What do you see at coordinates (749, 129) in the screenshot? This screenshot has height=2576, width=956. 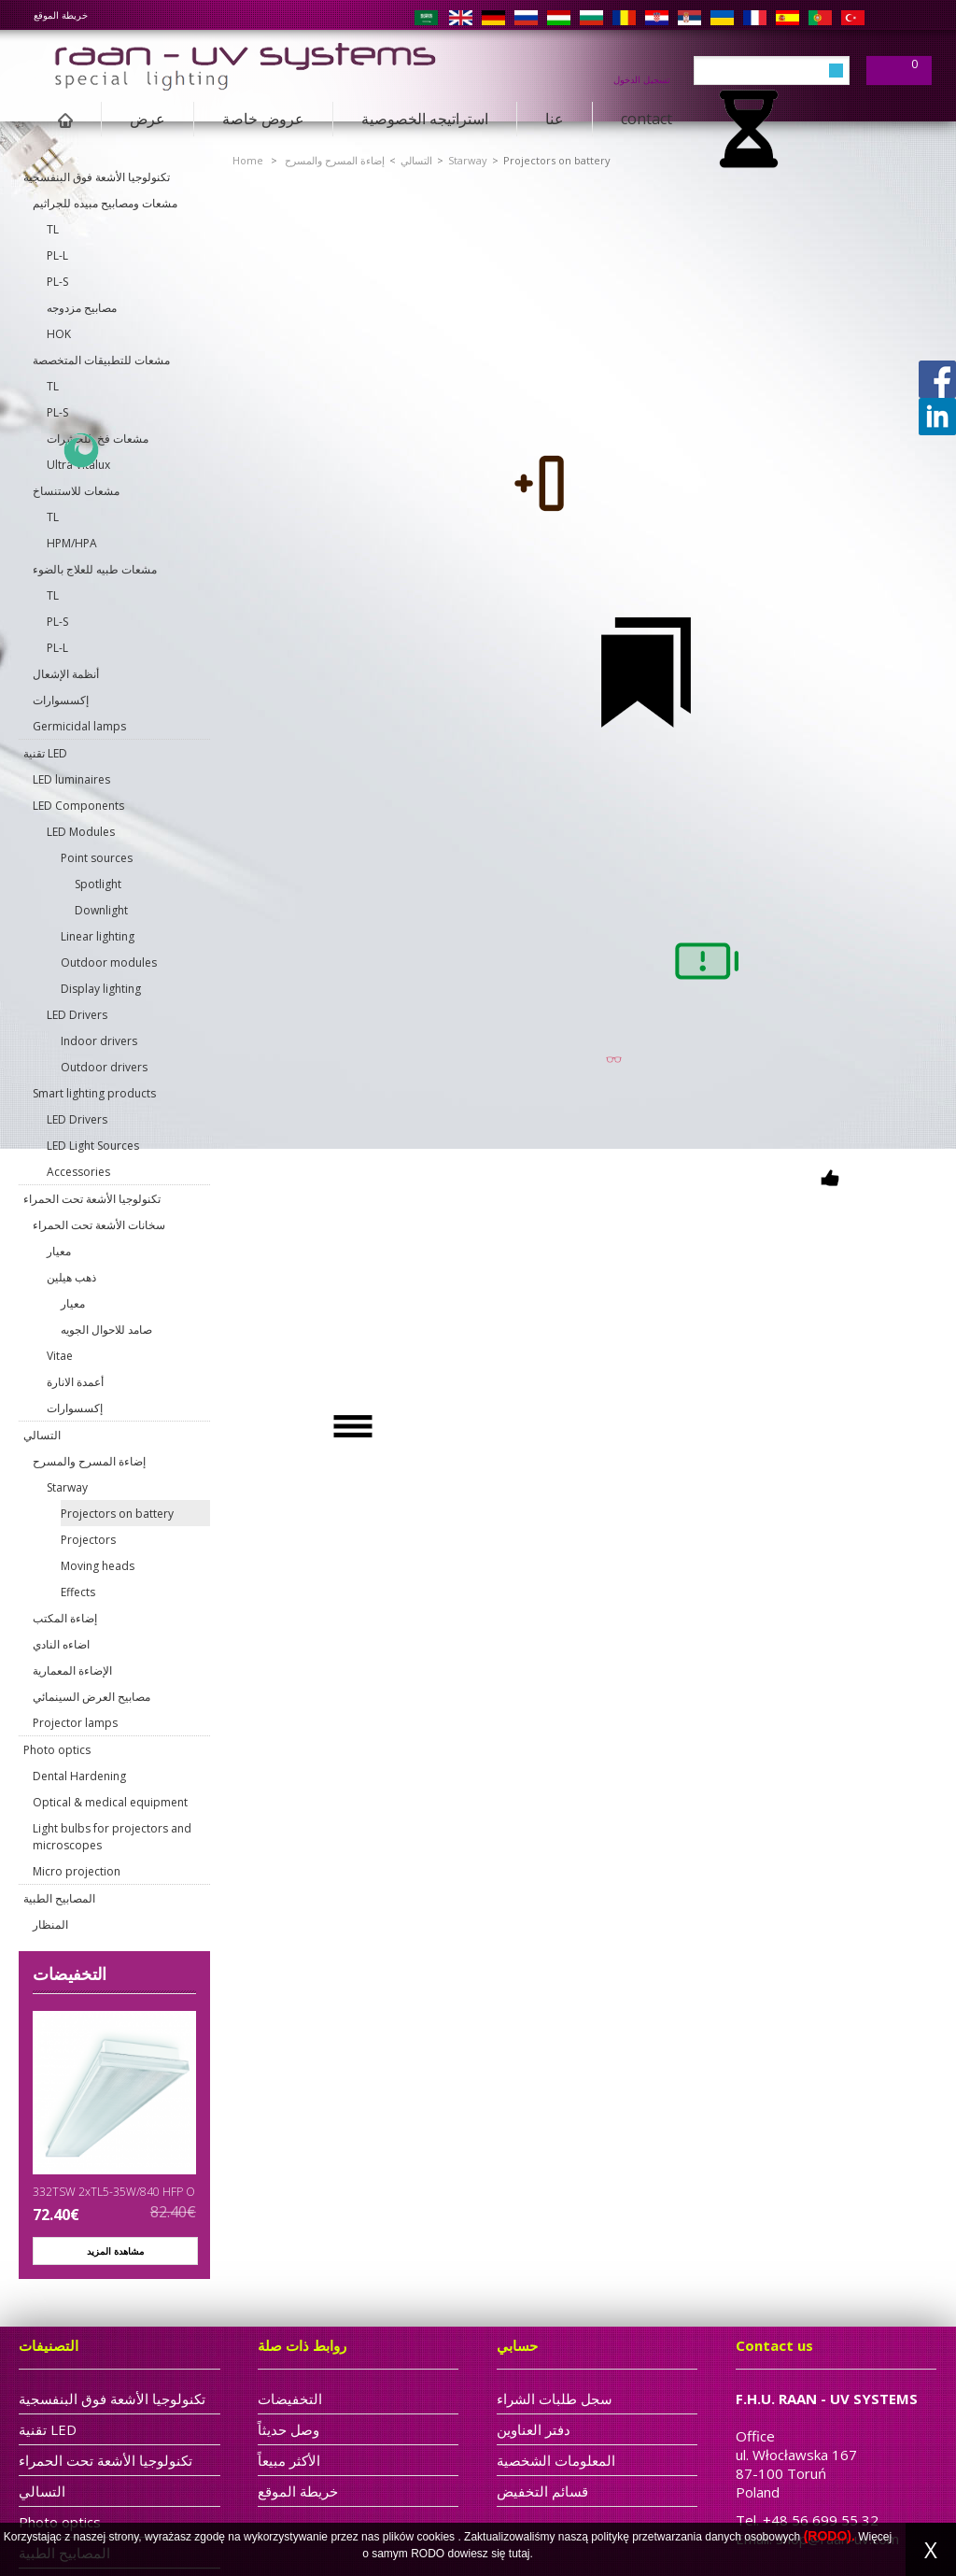 I see `indicates a process is in progress or loading` at bounding box center [749, 129].